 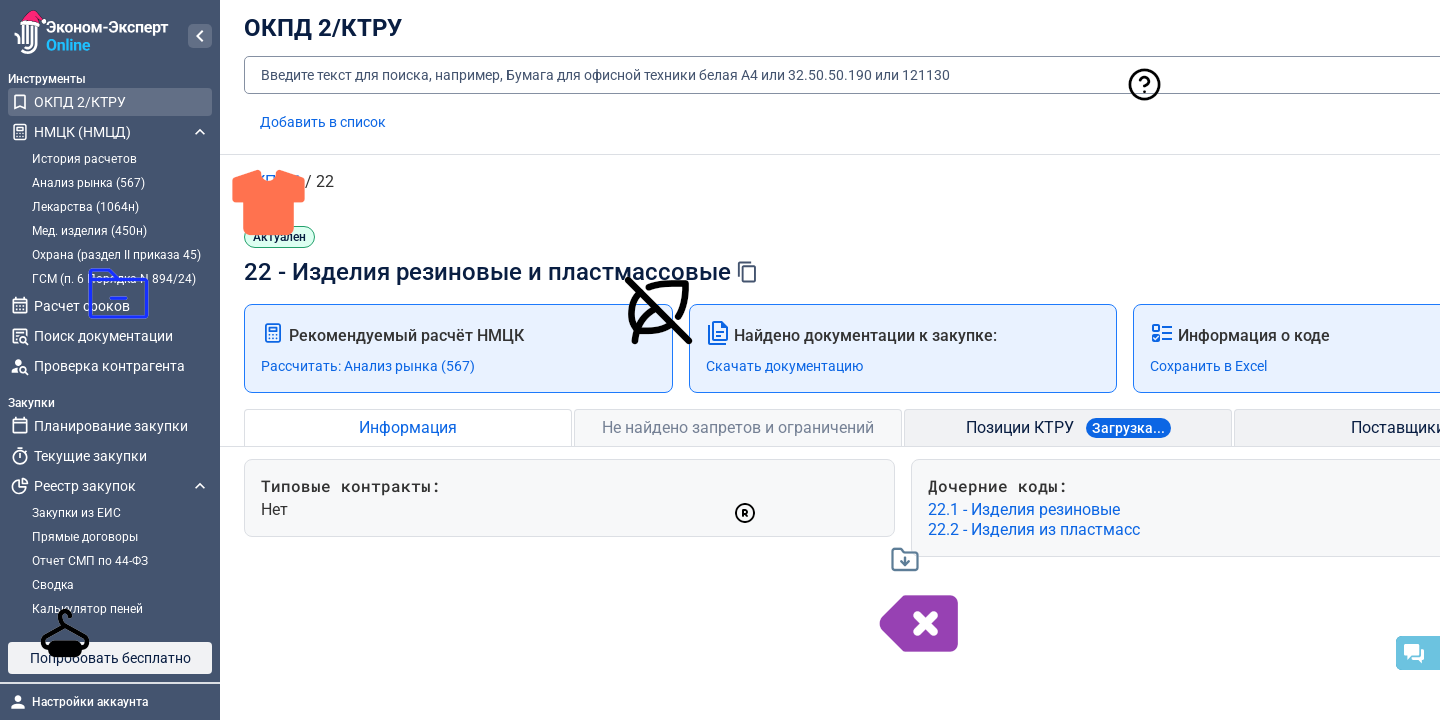 I want to click on browse clothing or wardrobe items, so click(x=65, y=633).